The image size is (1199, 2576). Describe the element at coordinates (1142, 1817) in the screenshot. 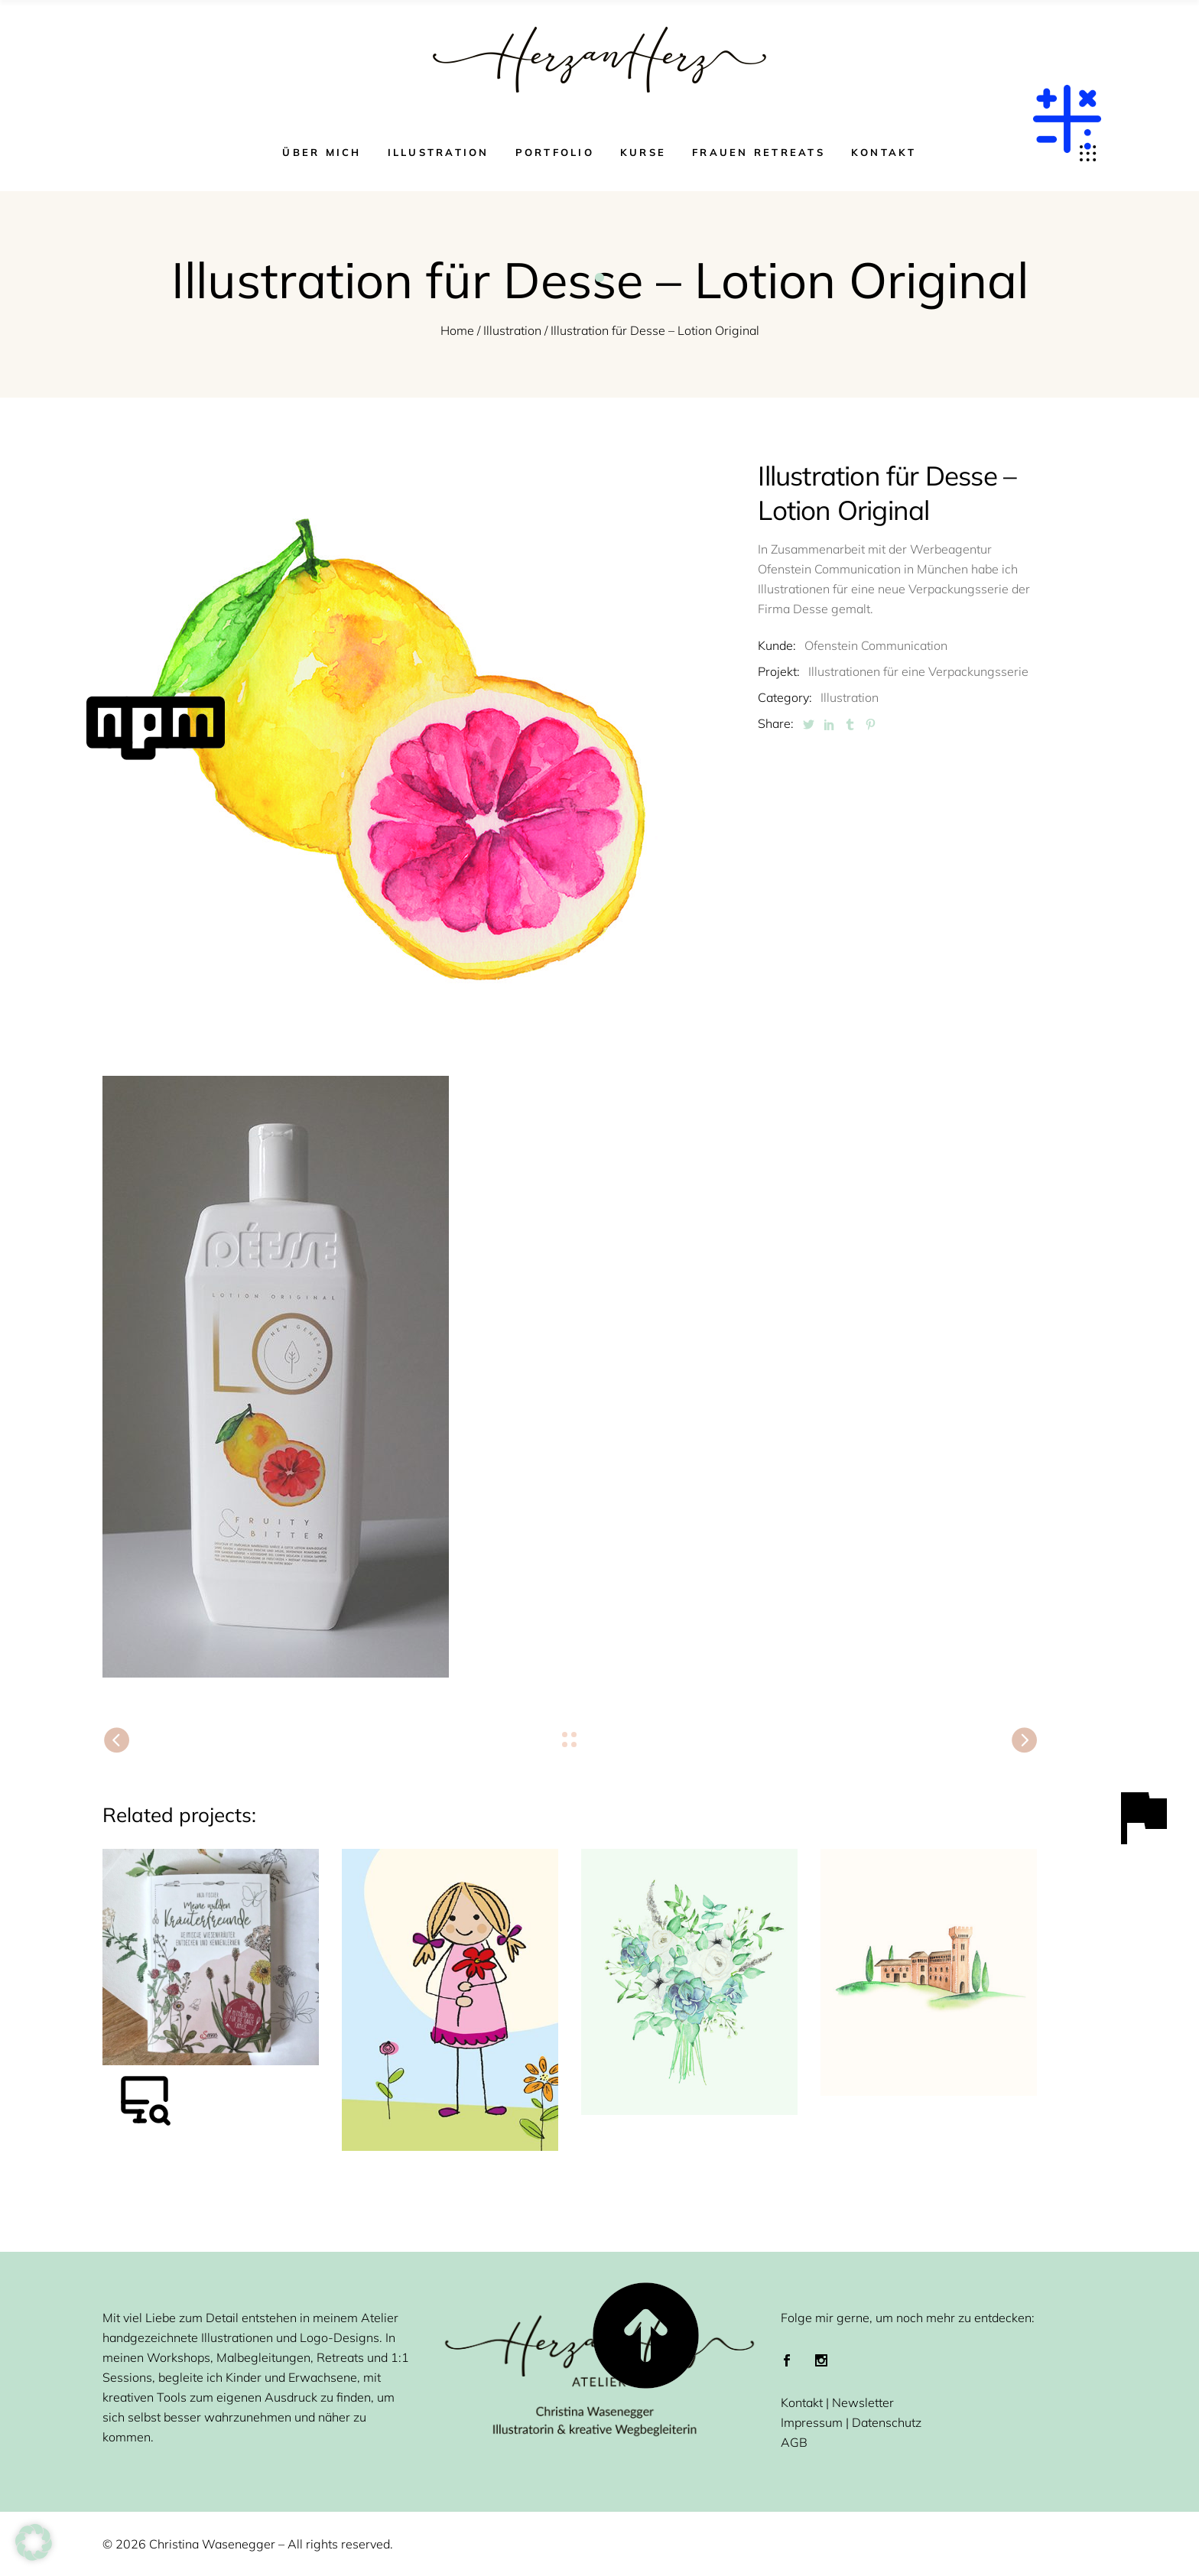

I see `flag or report content` at that location.